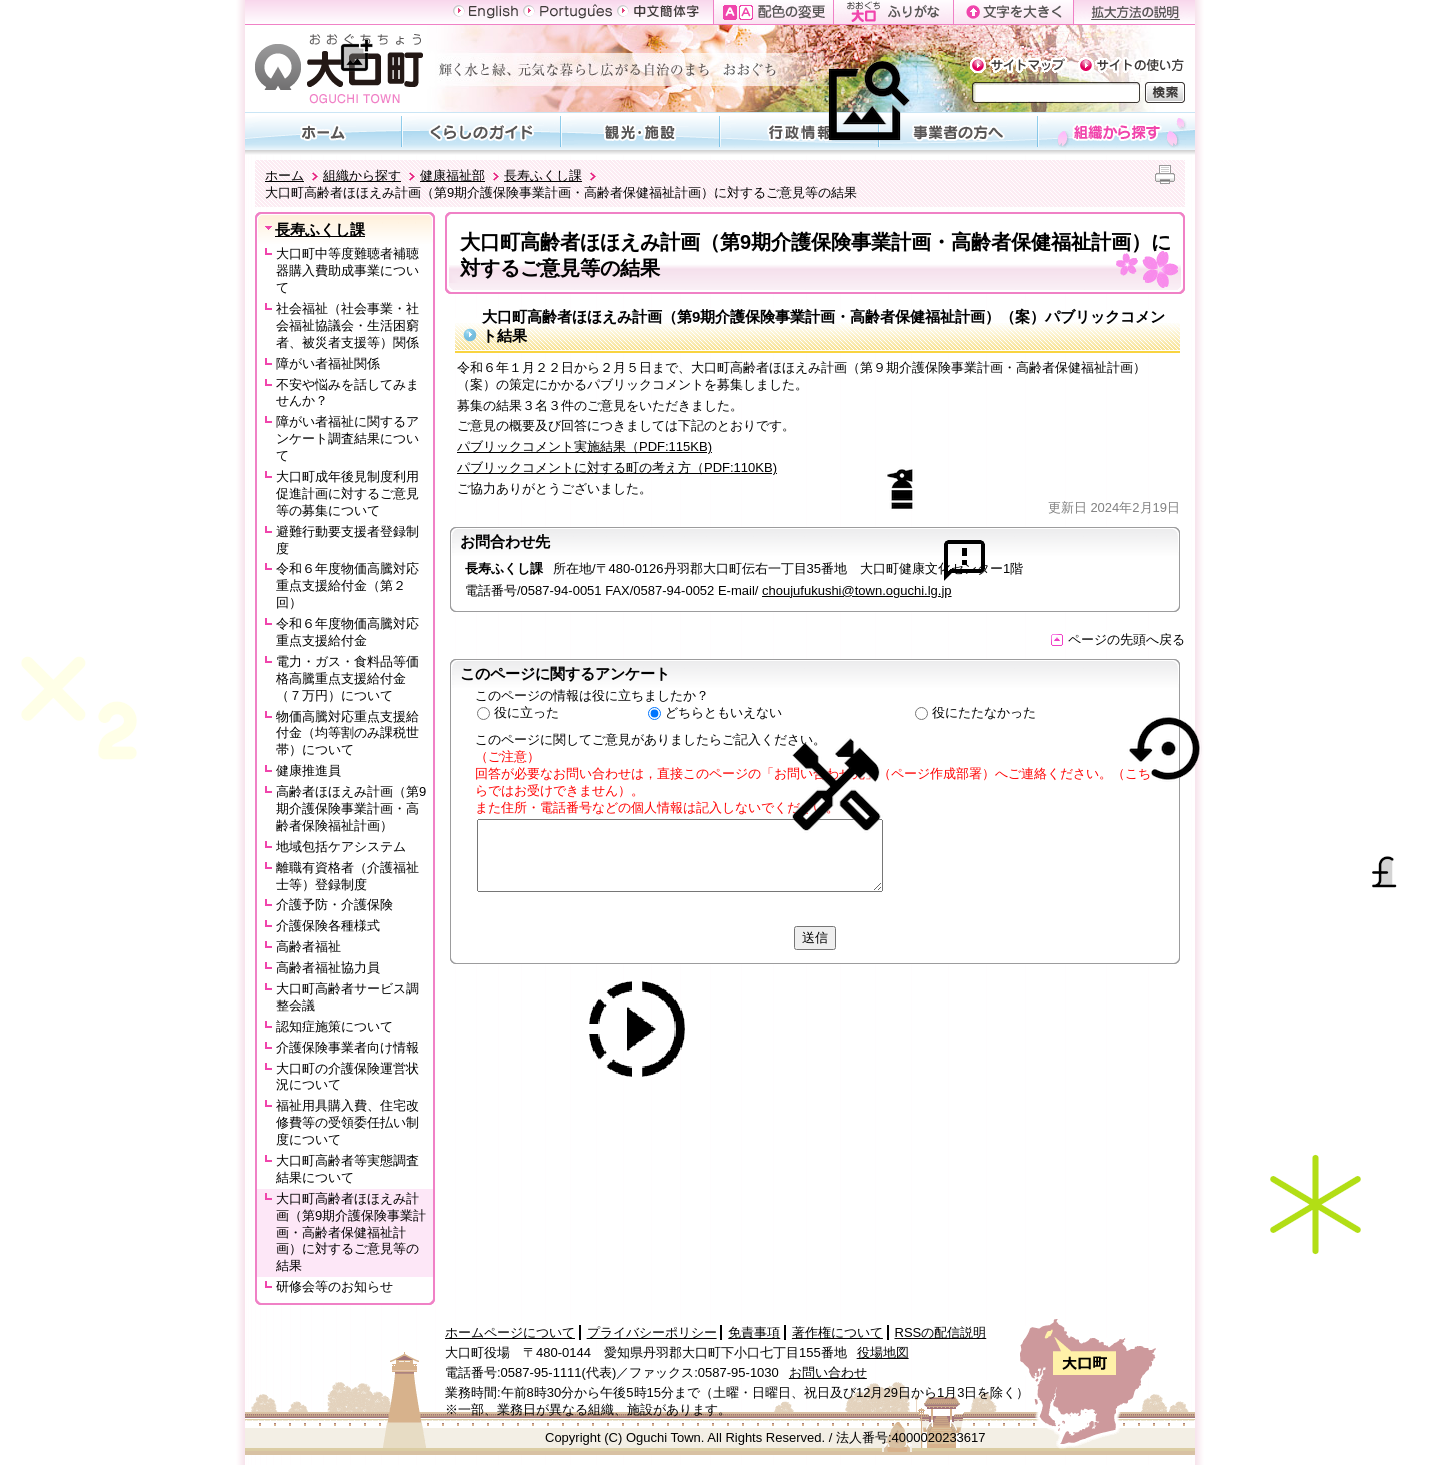 Image resolution: width=1440 pixels, height=1465 pixels. Describe the element at coordinates (1168, 748) in the screenshot. I see `restore settings to a previous backup` at that location.